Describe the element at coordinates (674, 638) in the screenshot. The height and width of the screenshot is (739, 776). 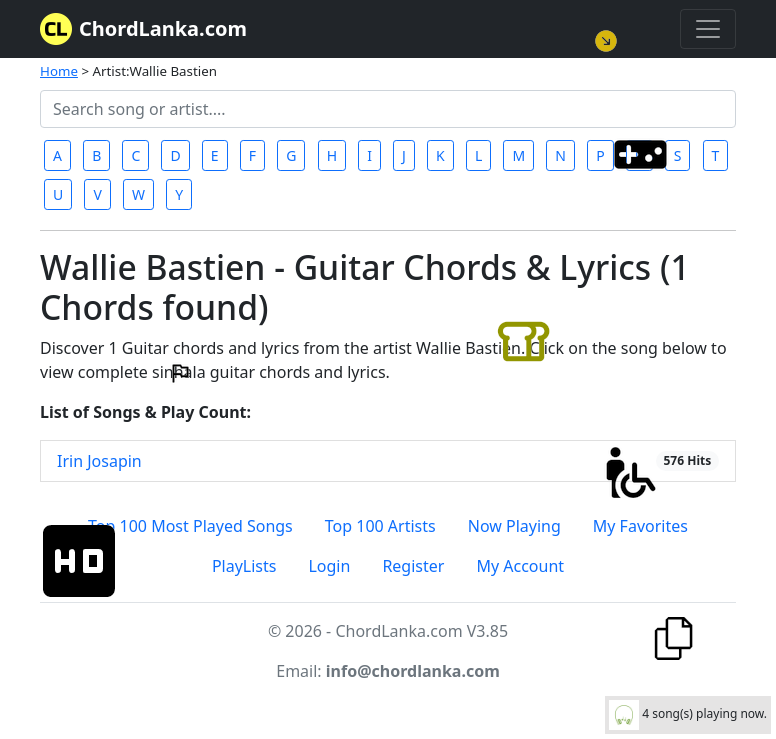
I see `browse files in the explorer panel` at that location.